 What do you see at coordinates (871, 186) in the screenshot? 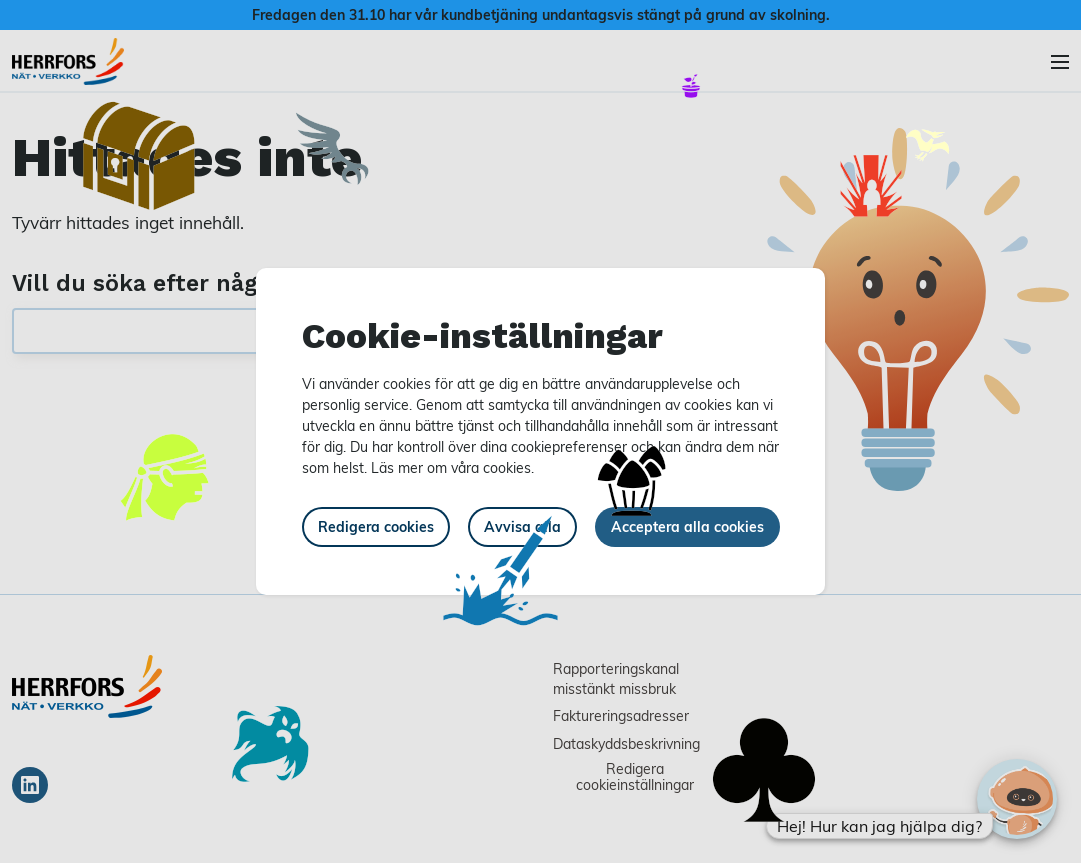
I see `activate critical hit or deadly strike ability` at bounding box center [871, 186].